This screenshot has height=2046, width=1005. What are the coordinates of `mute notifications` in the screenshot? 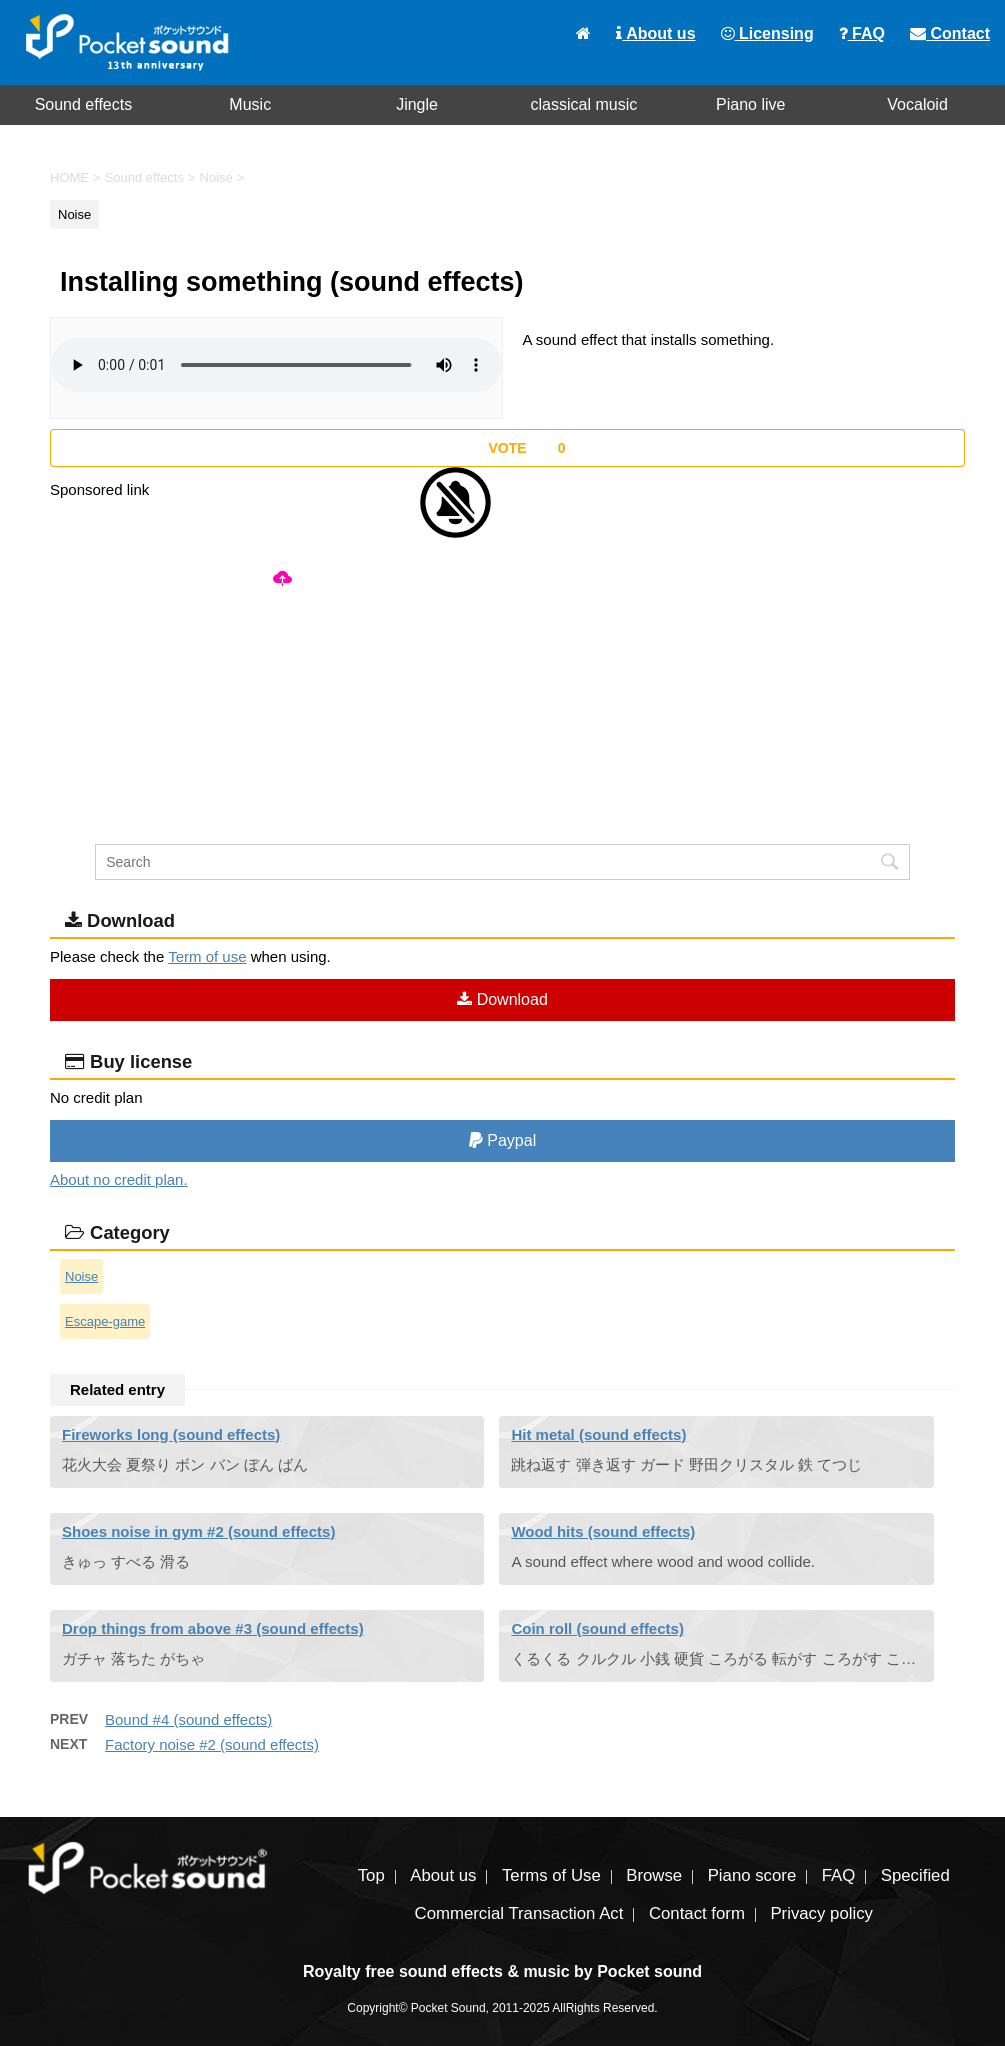 It's located at (455, 502).